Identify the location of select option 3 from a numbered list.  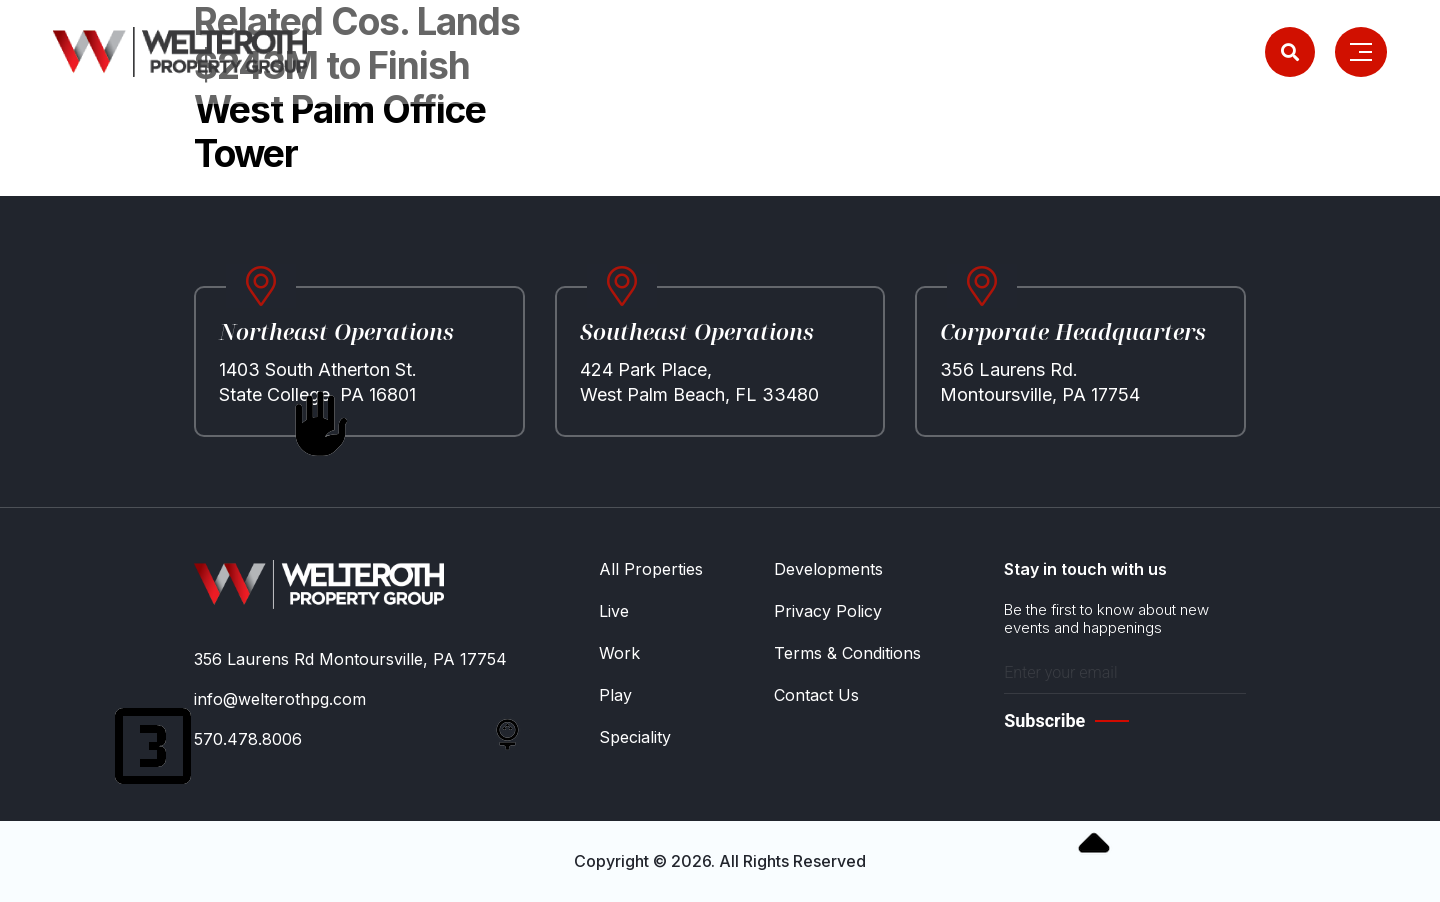
(153, 746).